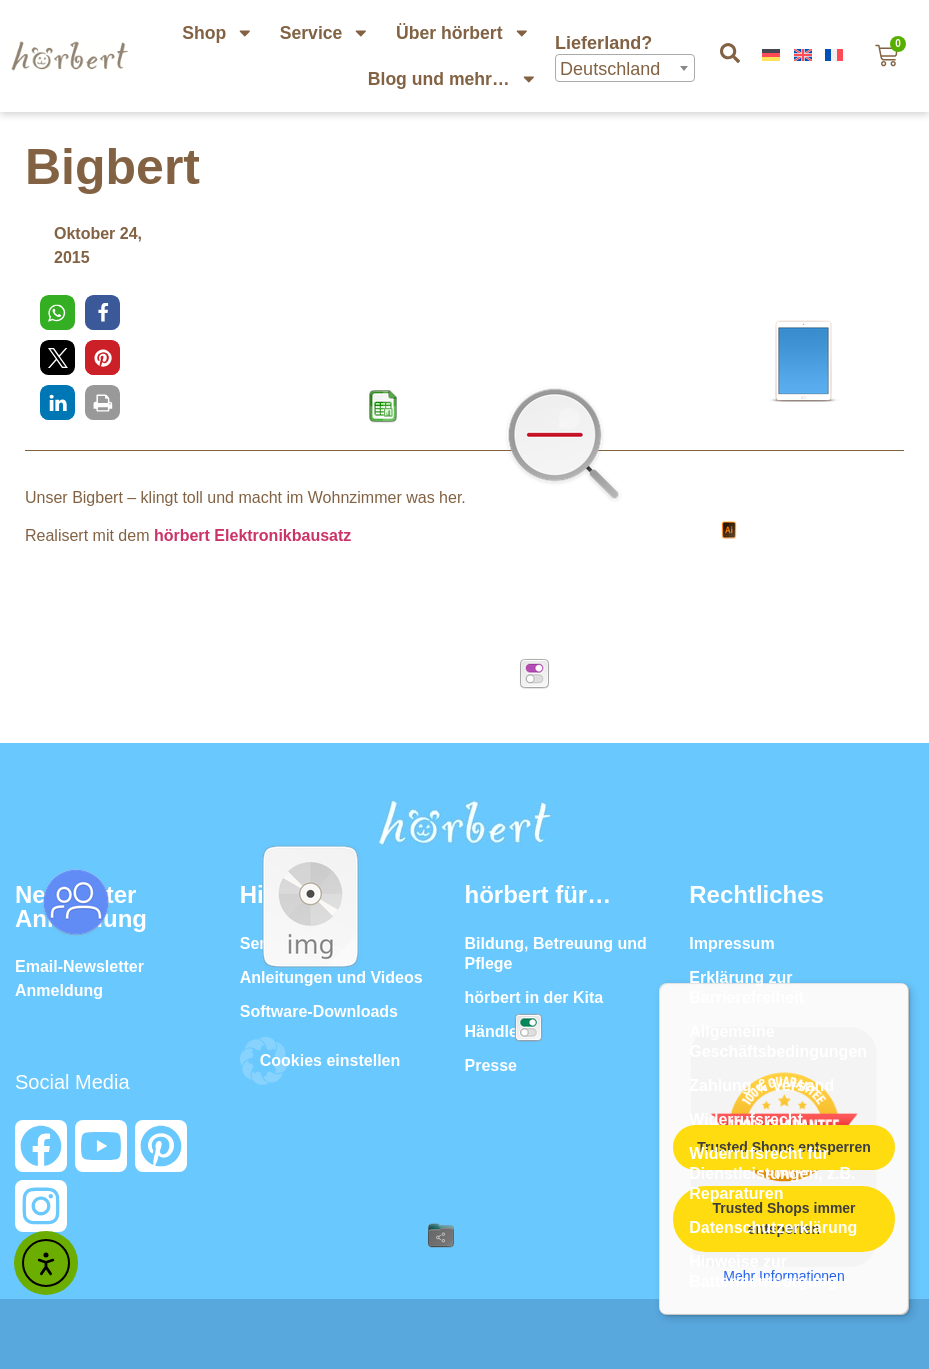 The height and width of the screenshot is (1369, 929). What do you see at coordinates (76, 902) in the screenshot?
I see `manage user accounts and preferences` at bounding box center [76, 902].